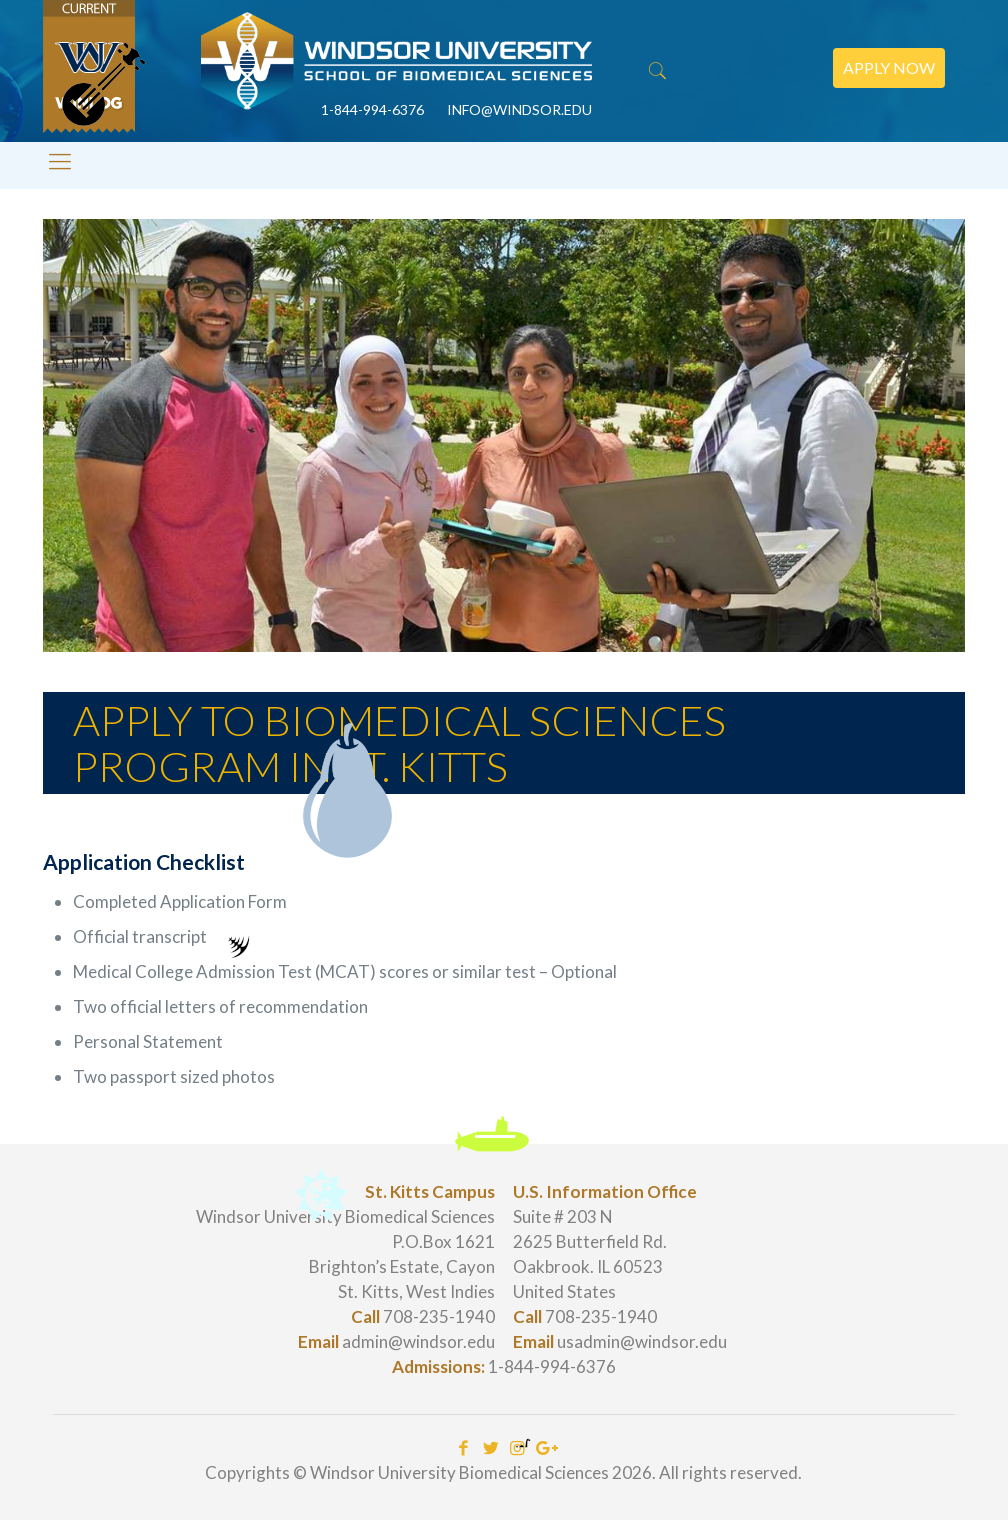 The width and height of the screenshot is (1008, 1520). I want to click on access banjo or folk music content, so click(104, 84).